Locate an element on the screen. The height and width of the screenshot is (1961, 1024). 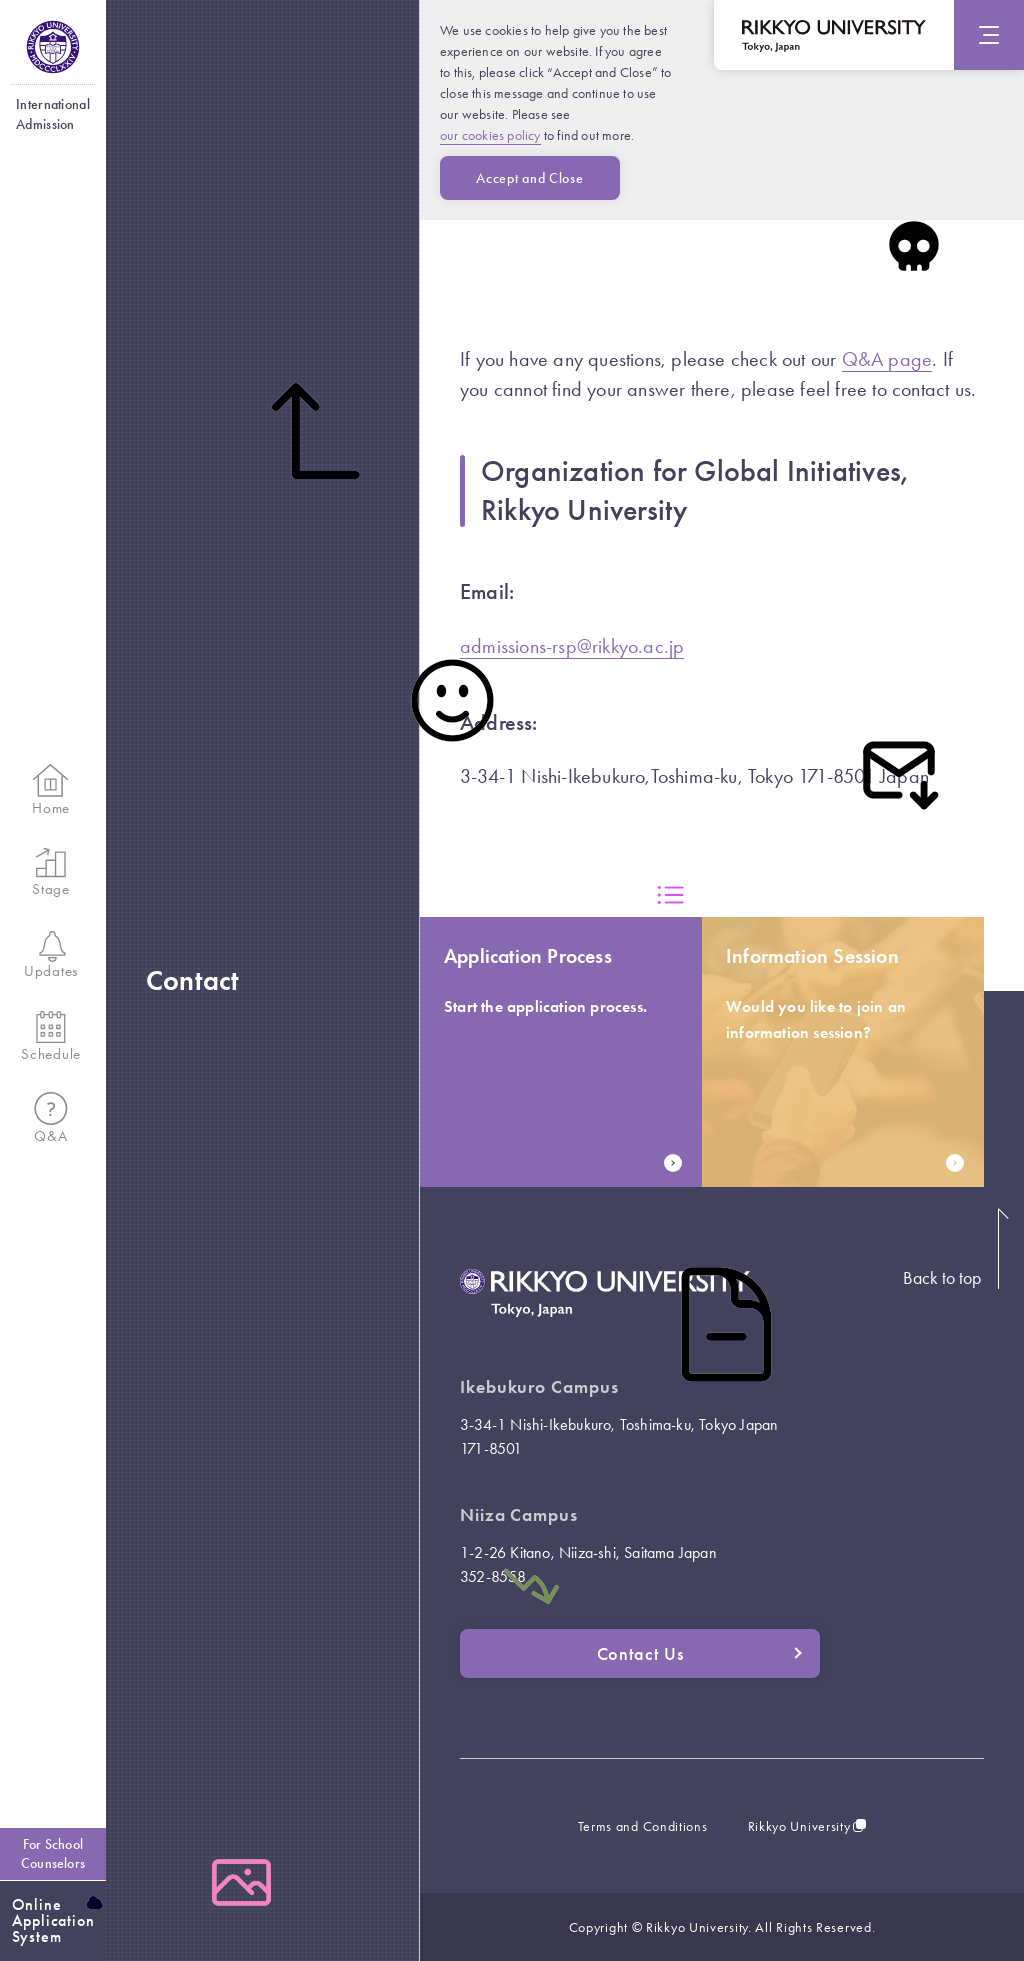
add an emoji or reaction is located at coordinates (452, 700).